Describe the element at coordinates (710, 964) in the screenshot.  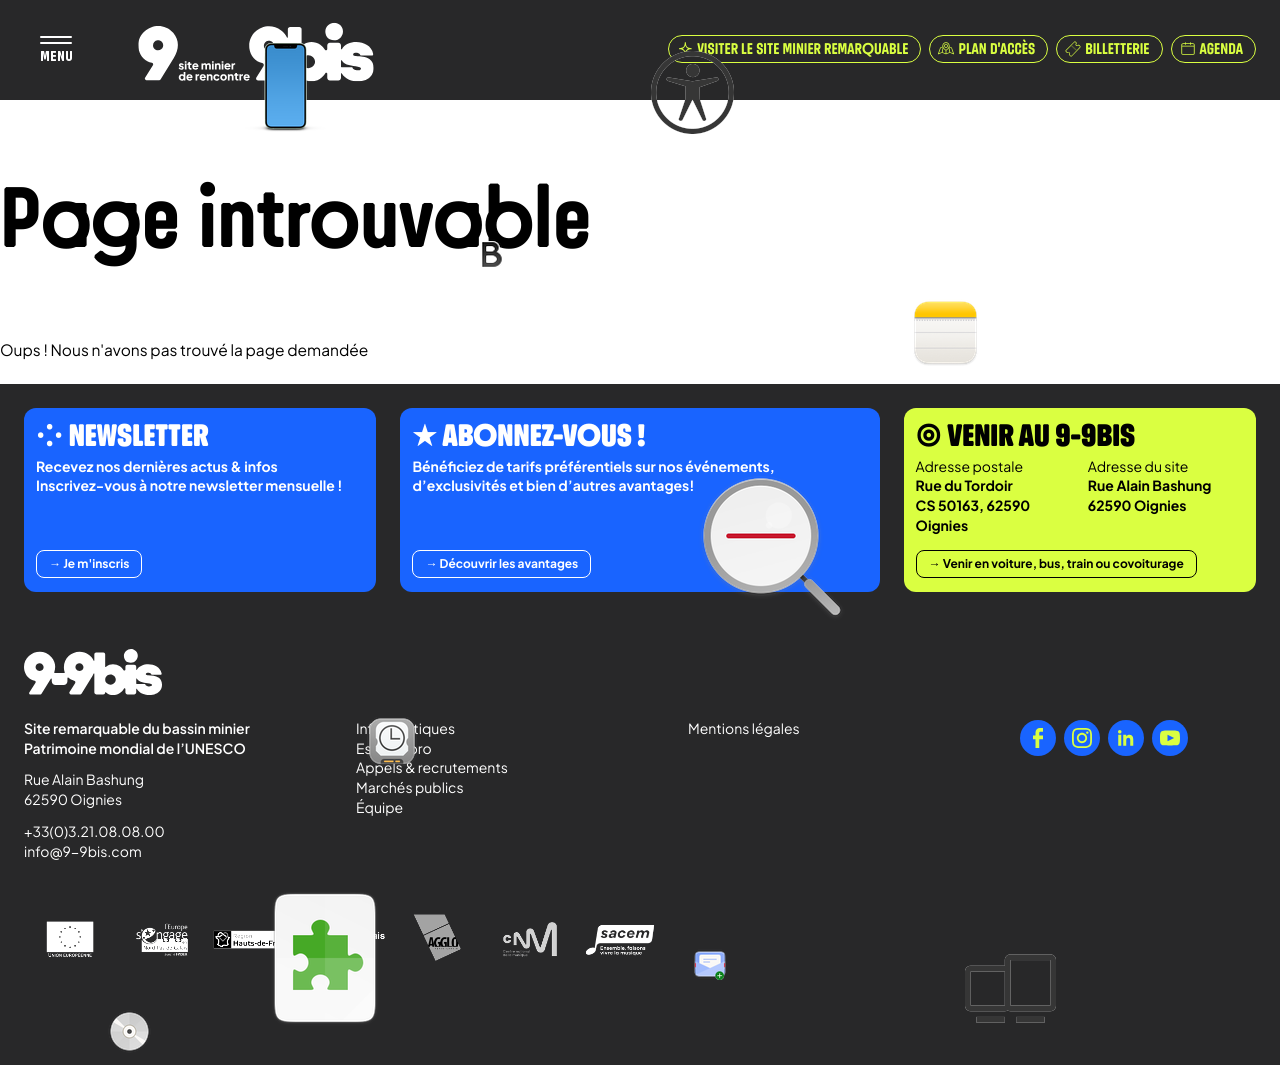
I see `compose a new email message` at that location.